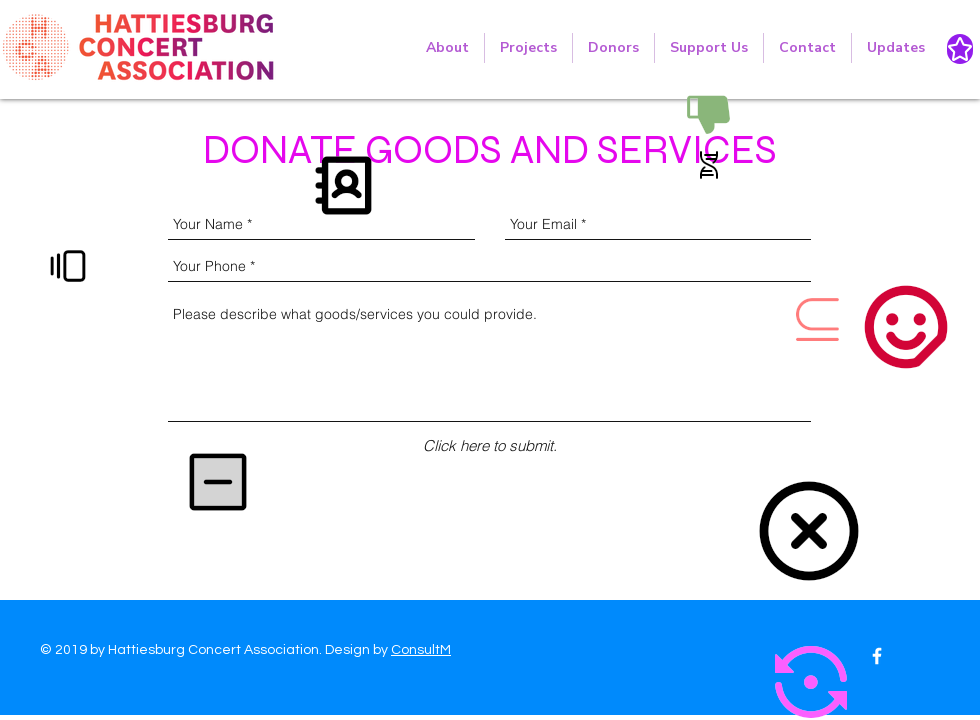 The width and height of the screenshot is (980, 720). I want to click on add a sticker to your message, so click(906, 327).